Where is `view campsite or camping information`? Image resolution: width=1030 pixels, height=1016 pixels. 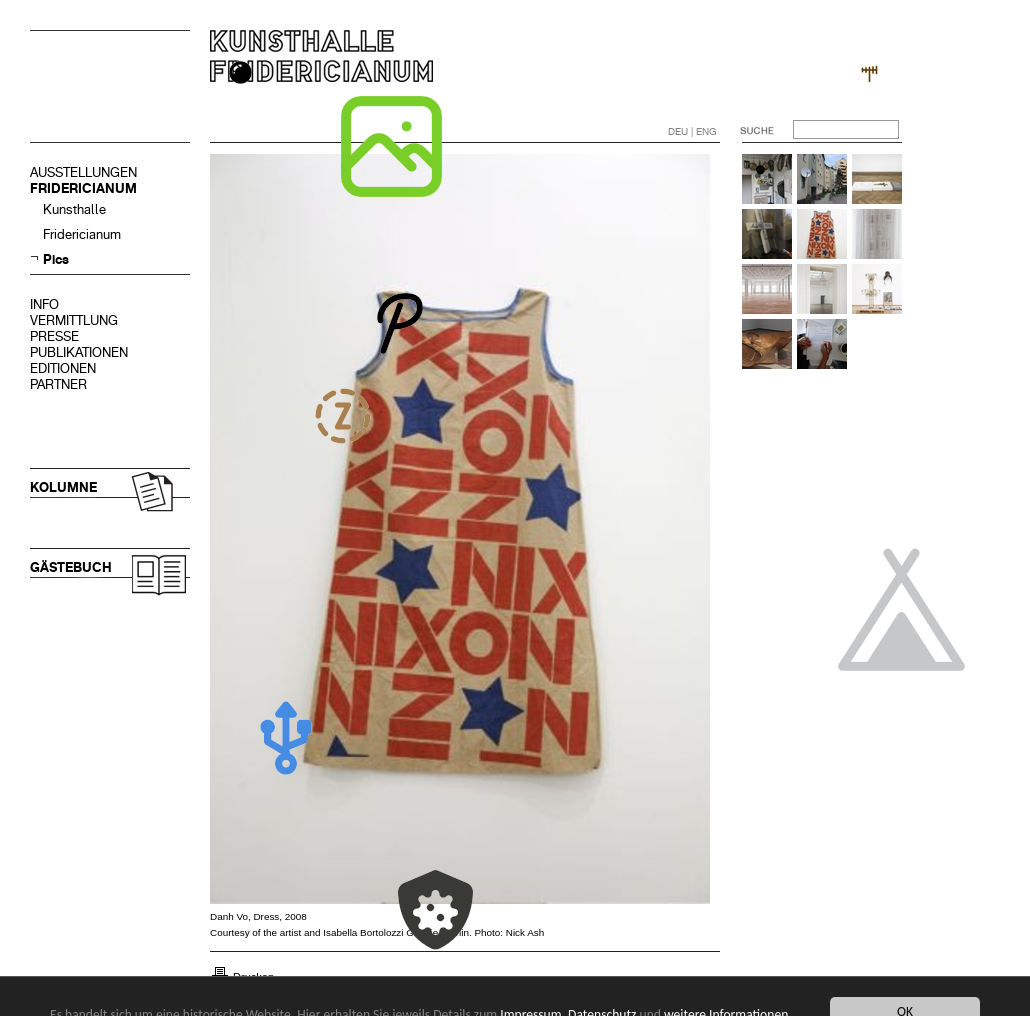 view campsite or camping information is located at coordinates (901, 616).